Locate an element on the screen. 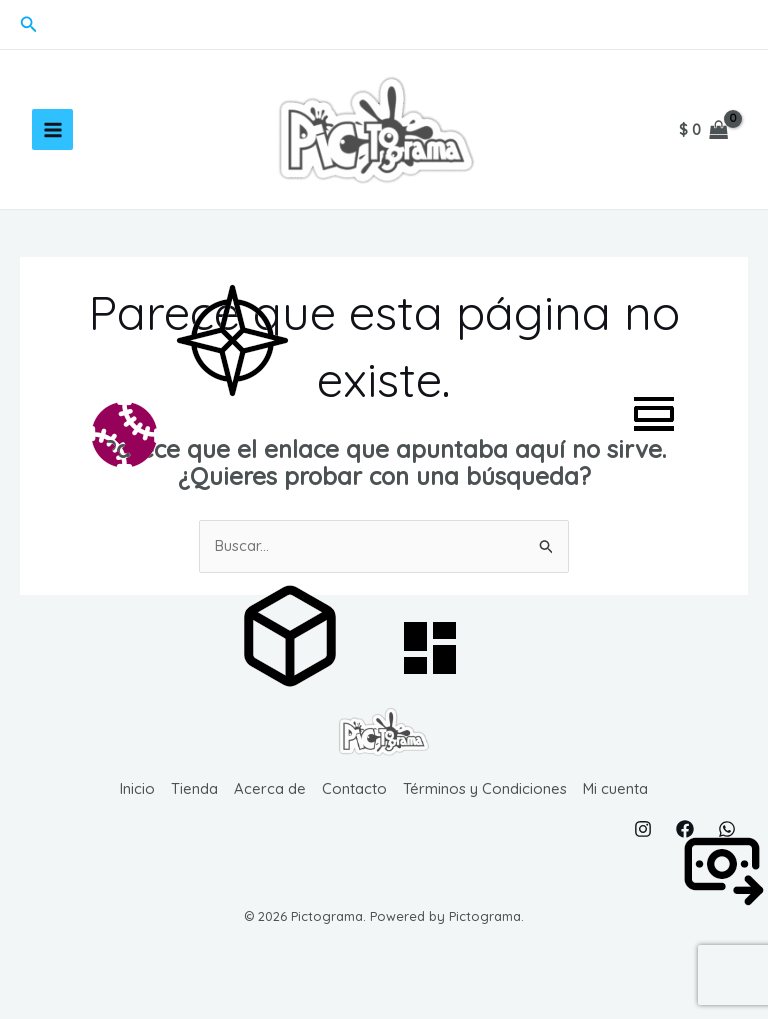 The width and height of the screenshot is (768, 1019). access the main dashboard is located at coordinates (430, 648).